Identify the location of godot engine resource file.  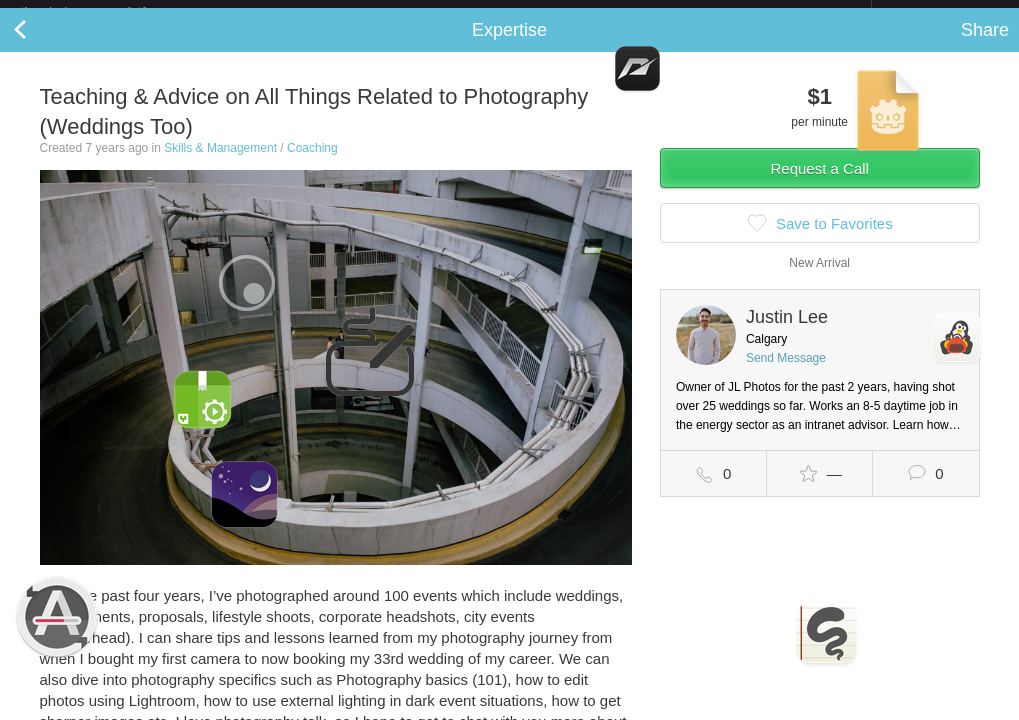
(888, 112).